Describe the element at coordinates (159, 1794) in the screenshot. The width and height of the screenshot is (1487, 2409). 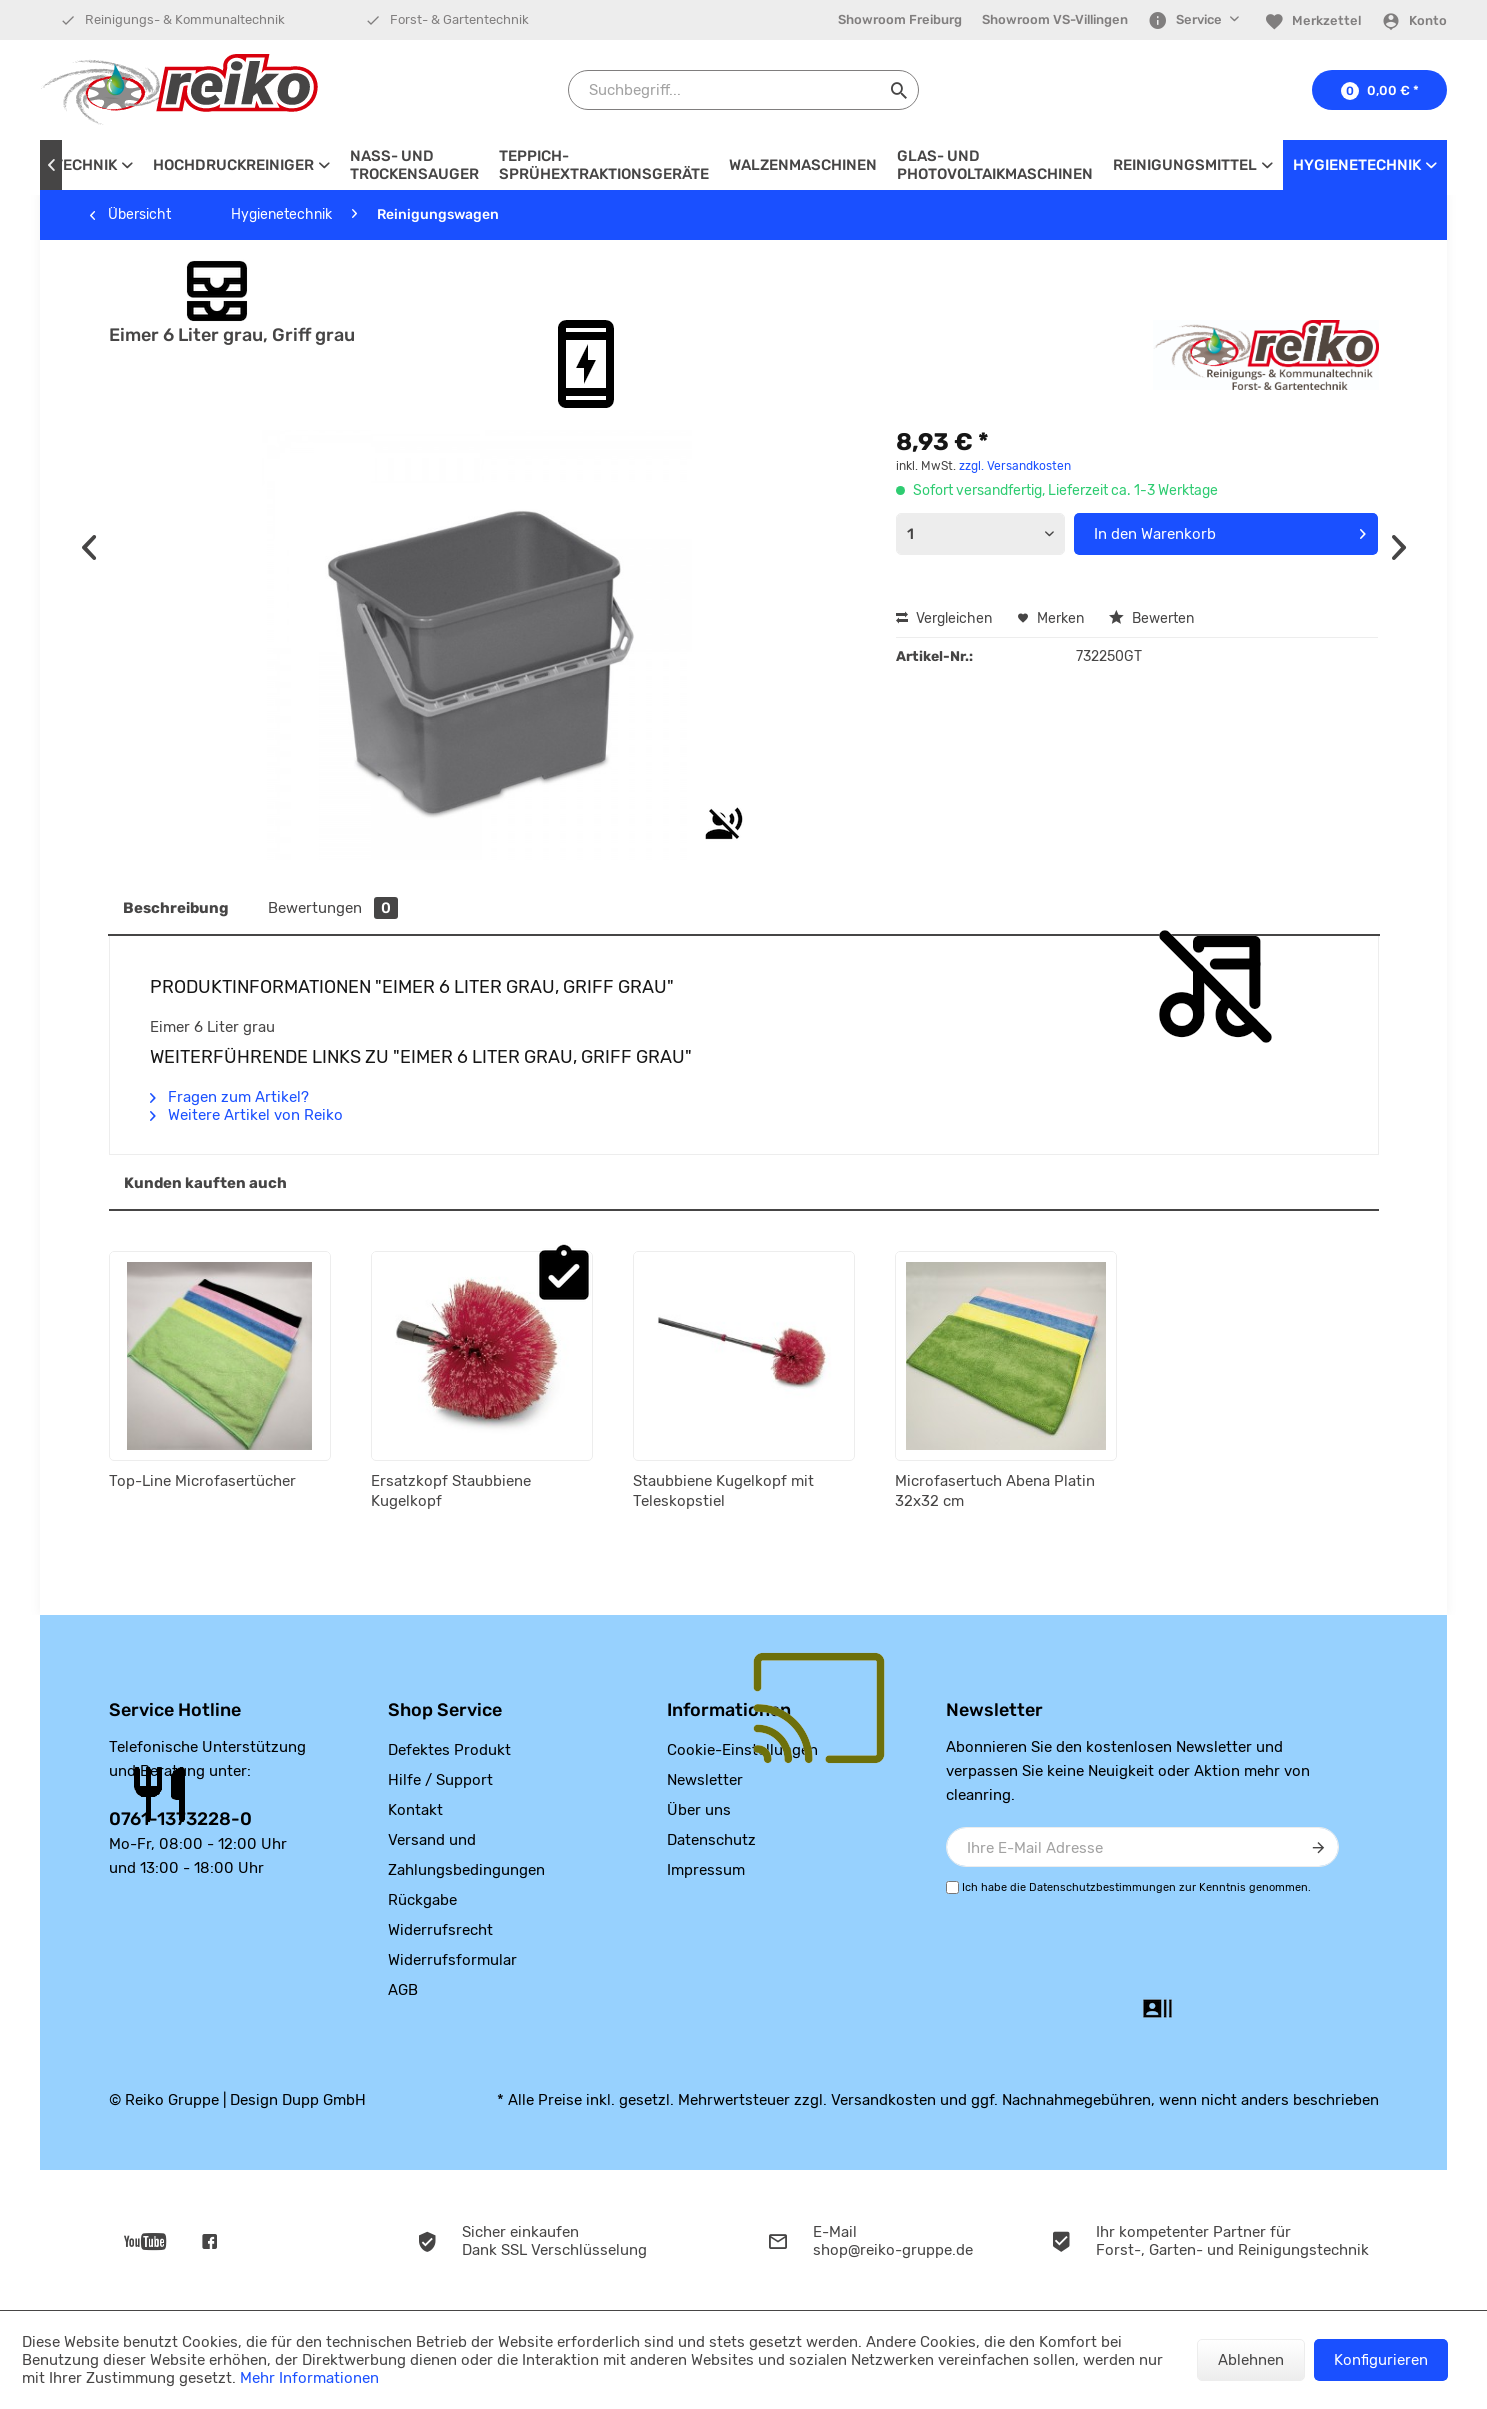
I see `find nearby restaurants` at that location.